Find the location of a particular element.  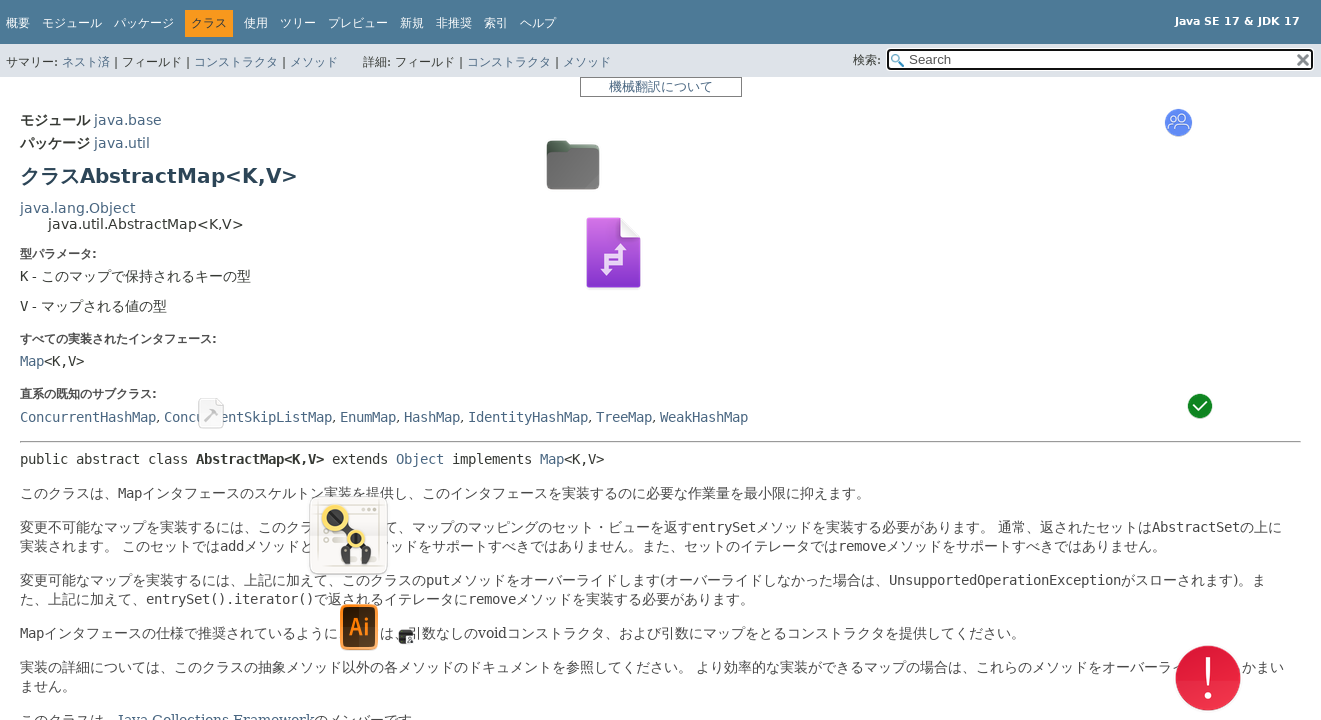

indicates dropbox file is fully synced is located at coordinates (1200, 406).